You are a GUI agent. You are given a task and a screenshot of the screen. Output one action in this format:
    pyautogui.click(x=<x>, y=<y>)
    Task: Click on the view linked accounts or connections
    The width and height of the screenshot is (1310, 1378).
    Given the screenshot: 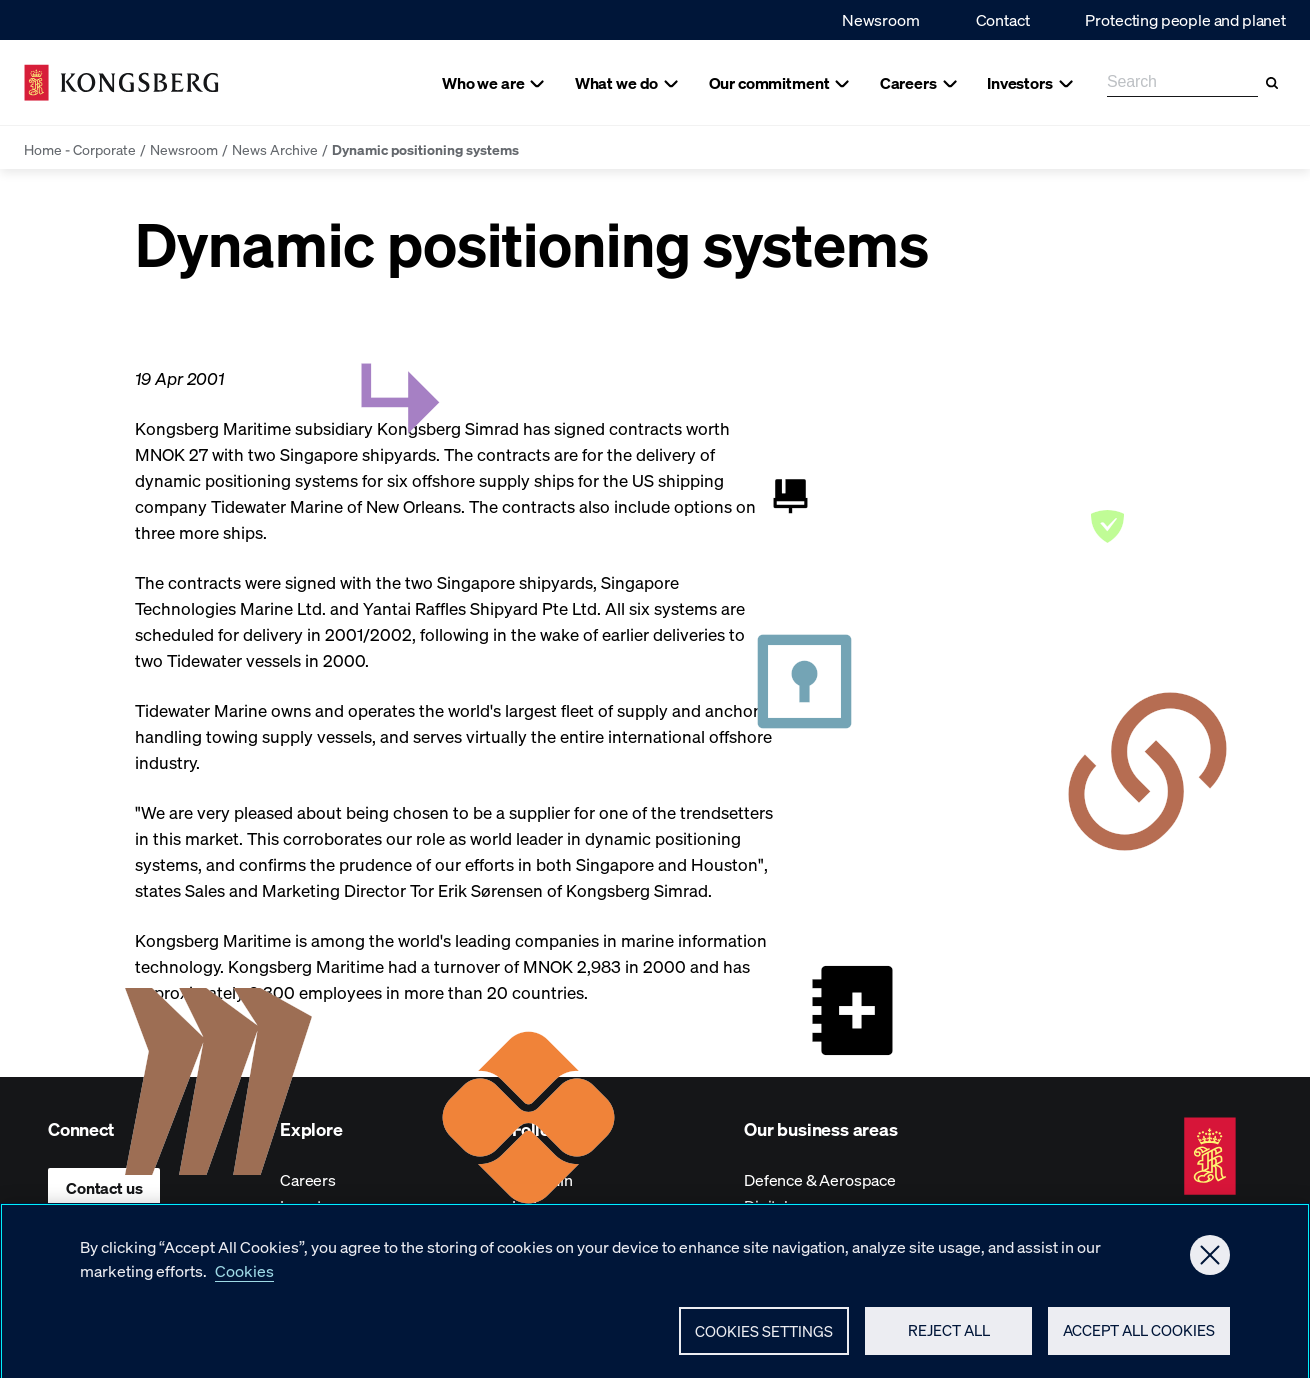 What is the action you would take?
    pyautogui.click(x=1147, y=771)
    